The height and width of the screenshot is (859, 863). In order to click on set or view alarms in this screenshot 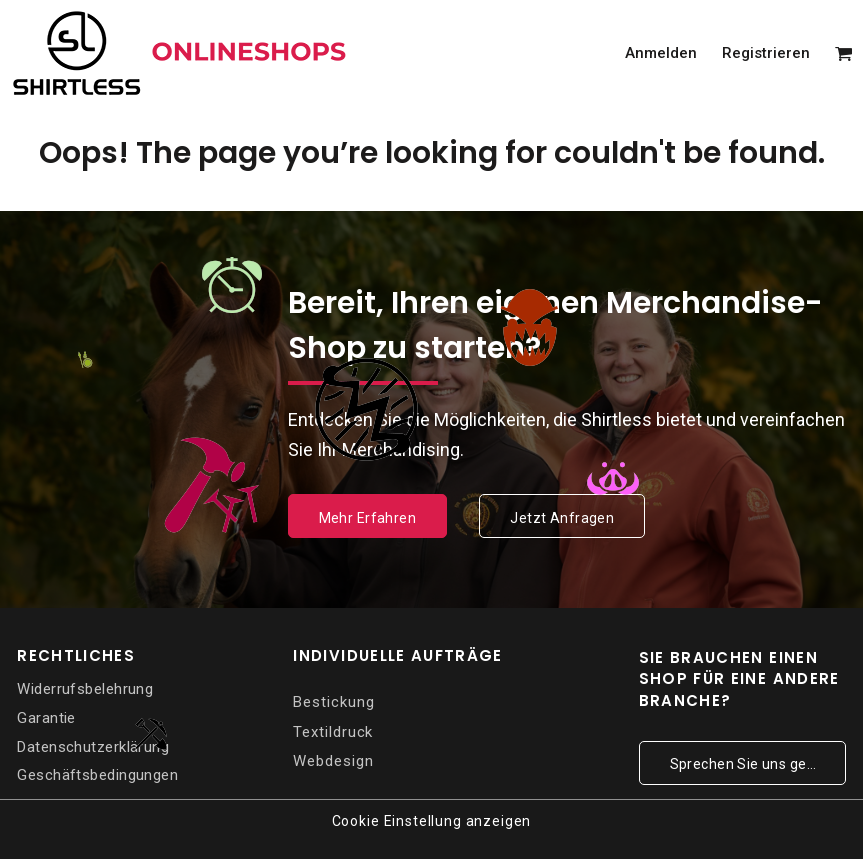, I will do `click(232, 285)`.